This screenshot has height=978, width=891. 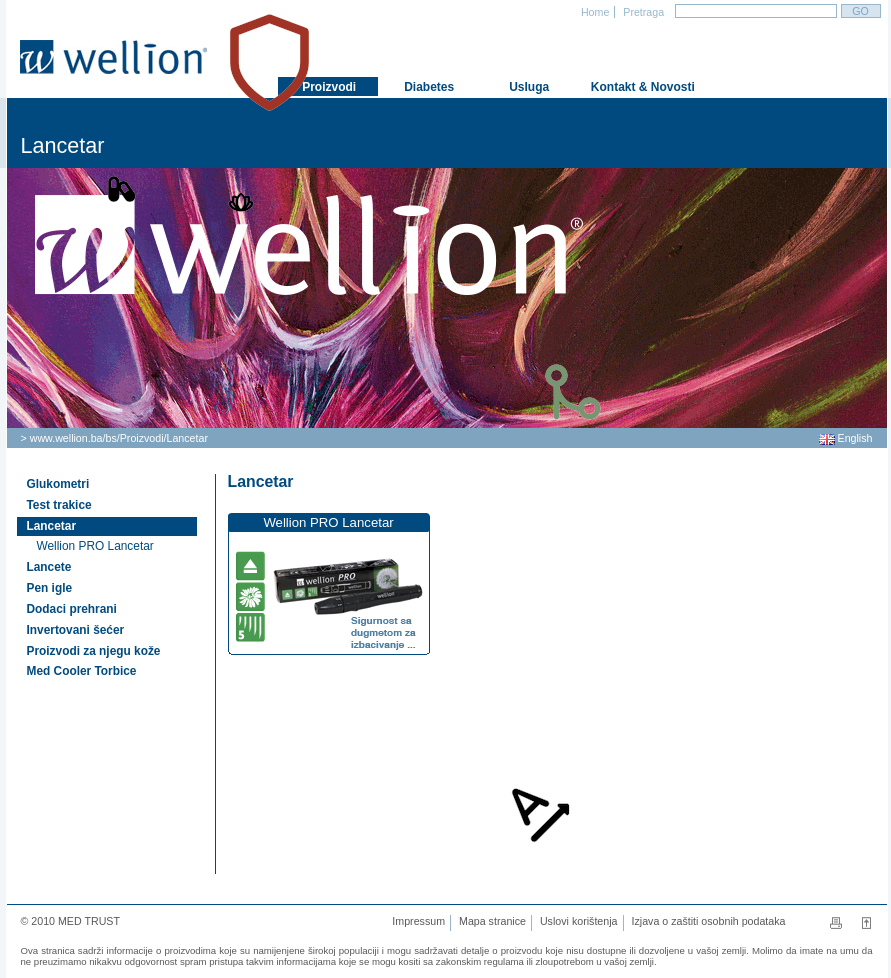 I want to click on access medication or pharmacy features, so click(x=121, y=189).